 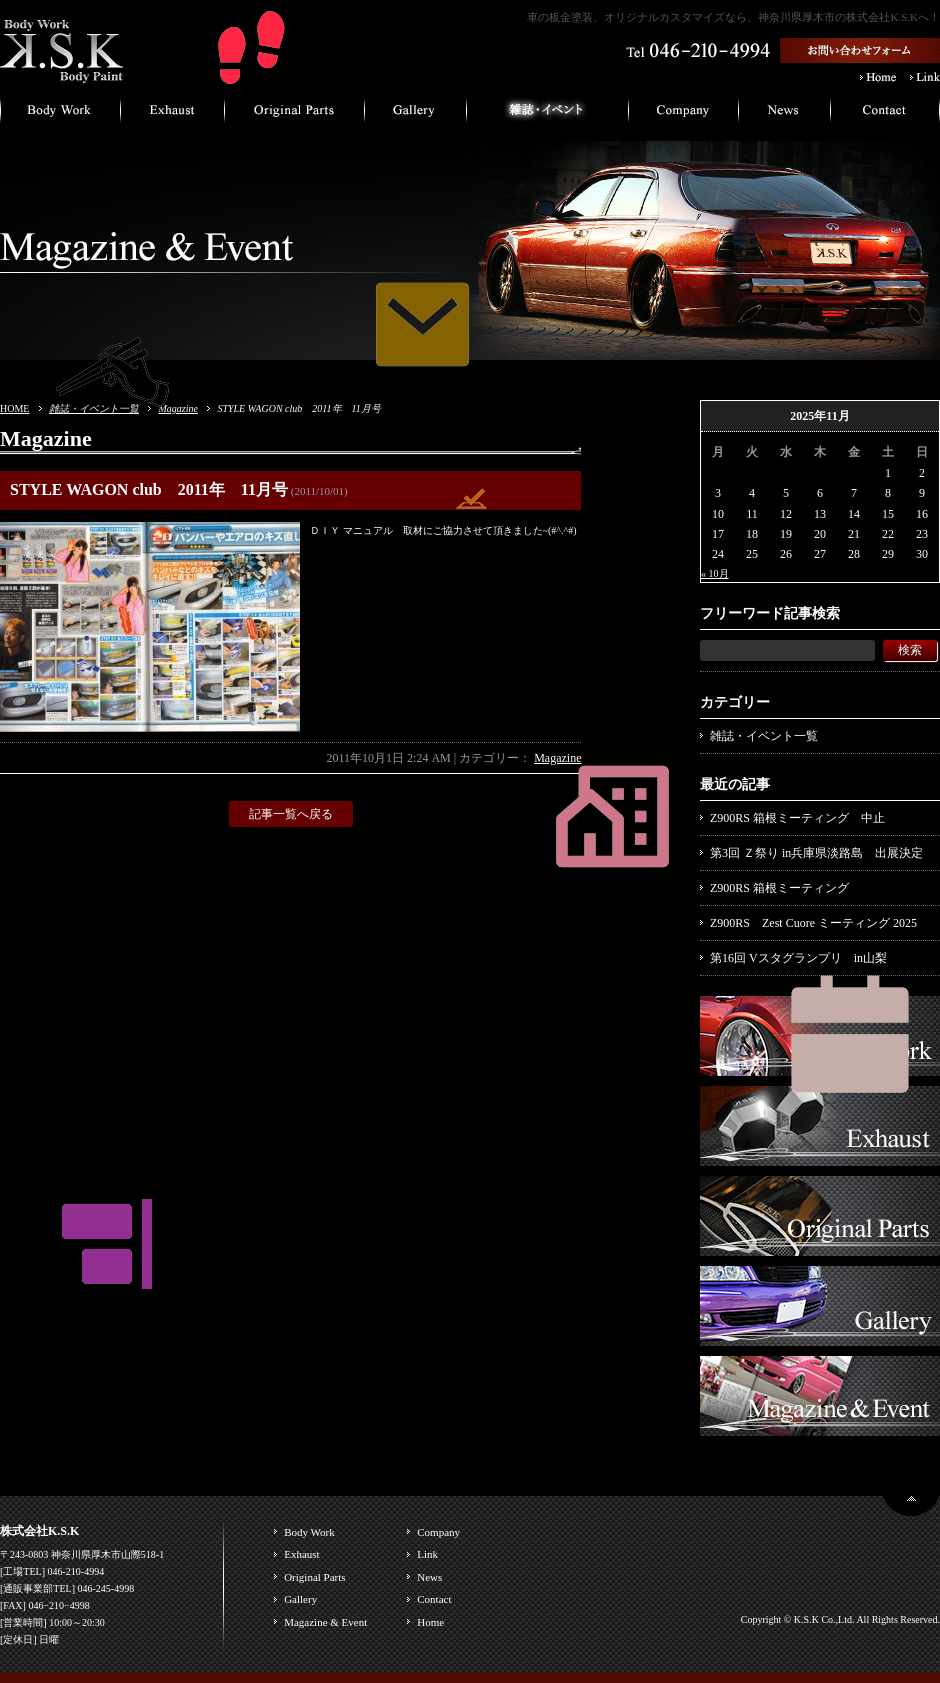 I want to click on access community or neighborhood features, so click(x=612, y=816).